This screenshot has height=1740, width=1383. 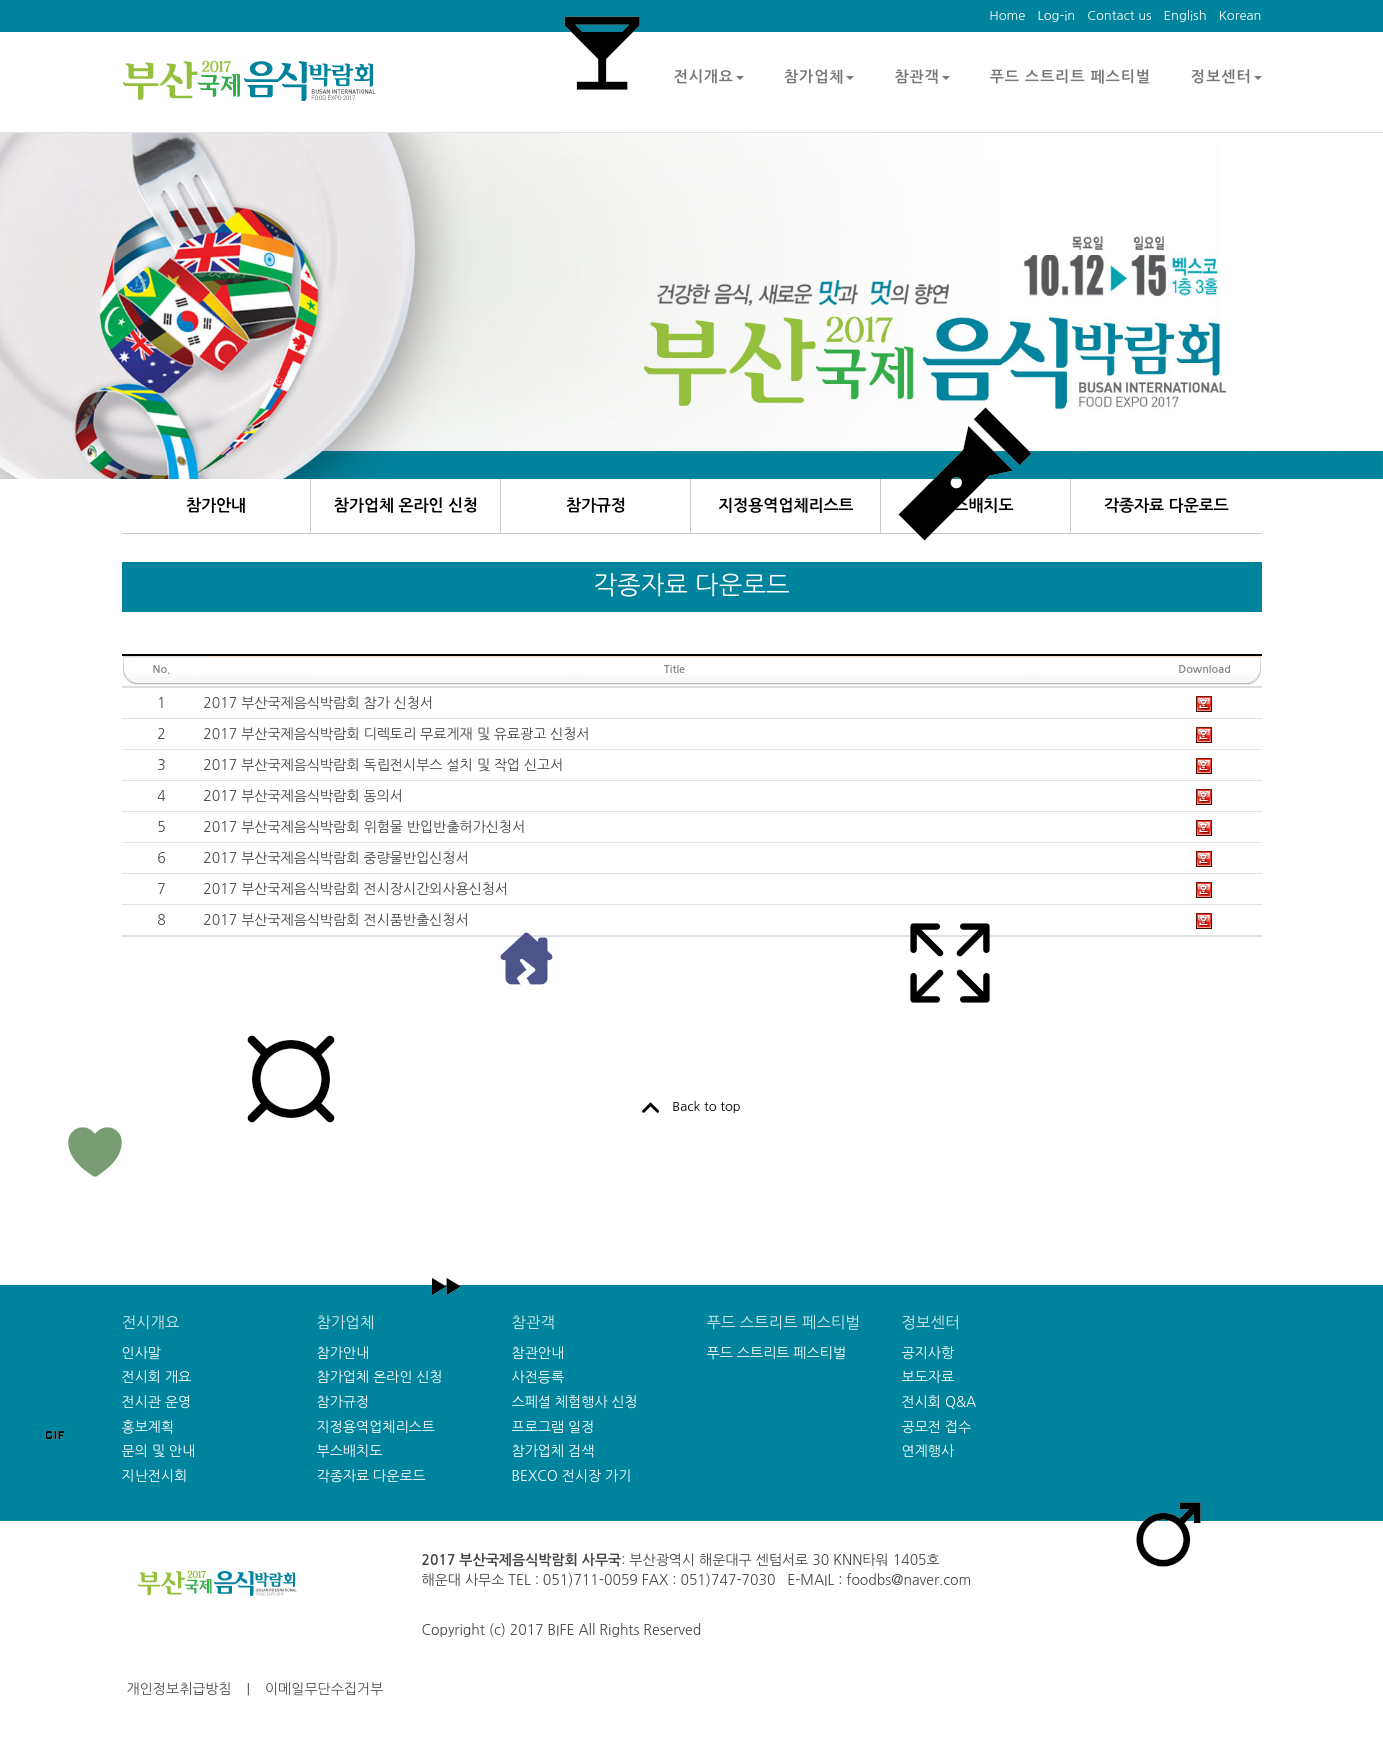 I want to click on expand to fullscreen mode, so click(x=950, y=963).